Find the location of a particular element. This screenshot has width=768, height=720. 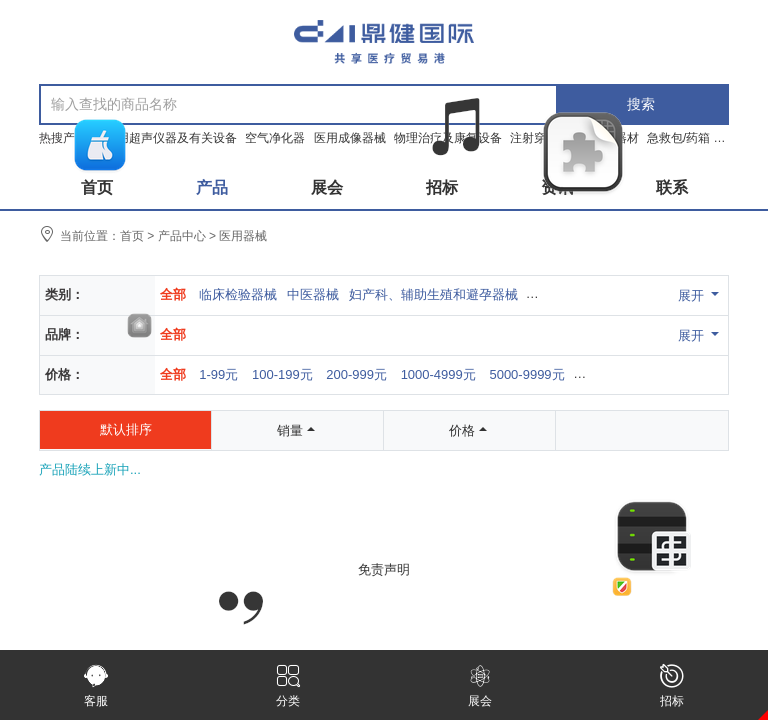

open libreoffice templates is located at coordinates (583, 152).